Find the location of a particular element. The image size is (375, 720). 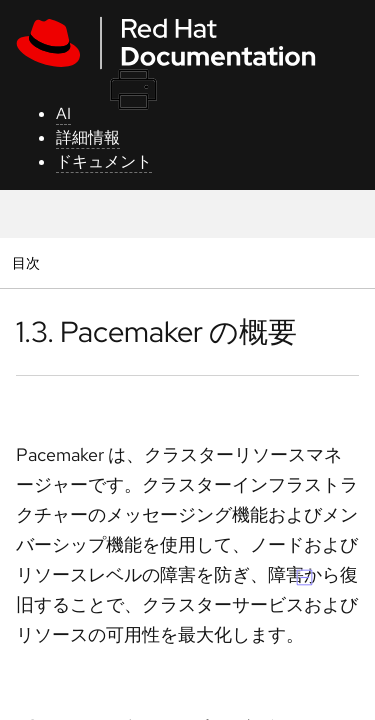

print the current document is located at coordinates (133, 89).